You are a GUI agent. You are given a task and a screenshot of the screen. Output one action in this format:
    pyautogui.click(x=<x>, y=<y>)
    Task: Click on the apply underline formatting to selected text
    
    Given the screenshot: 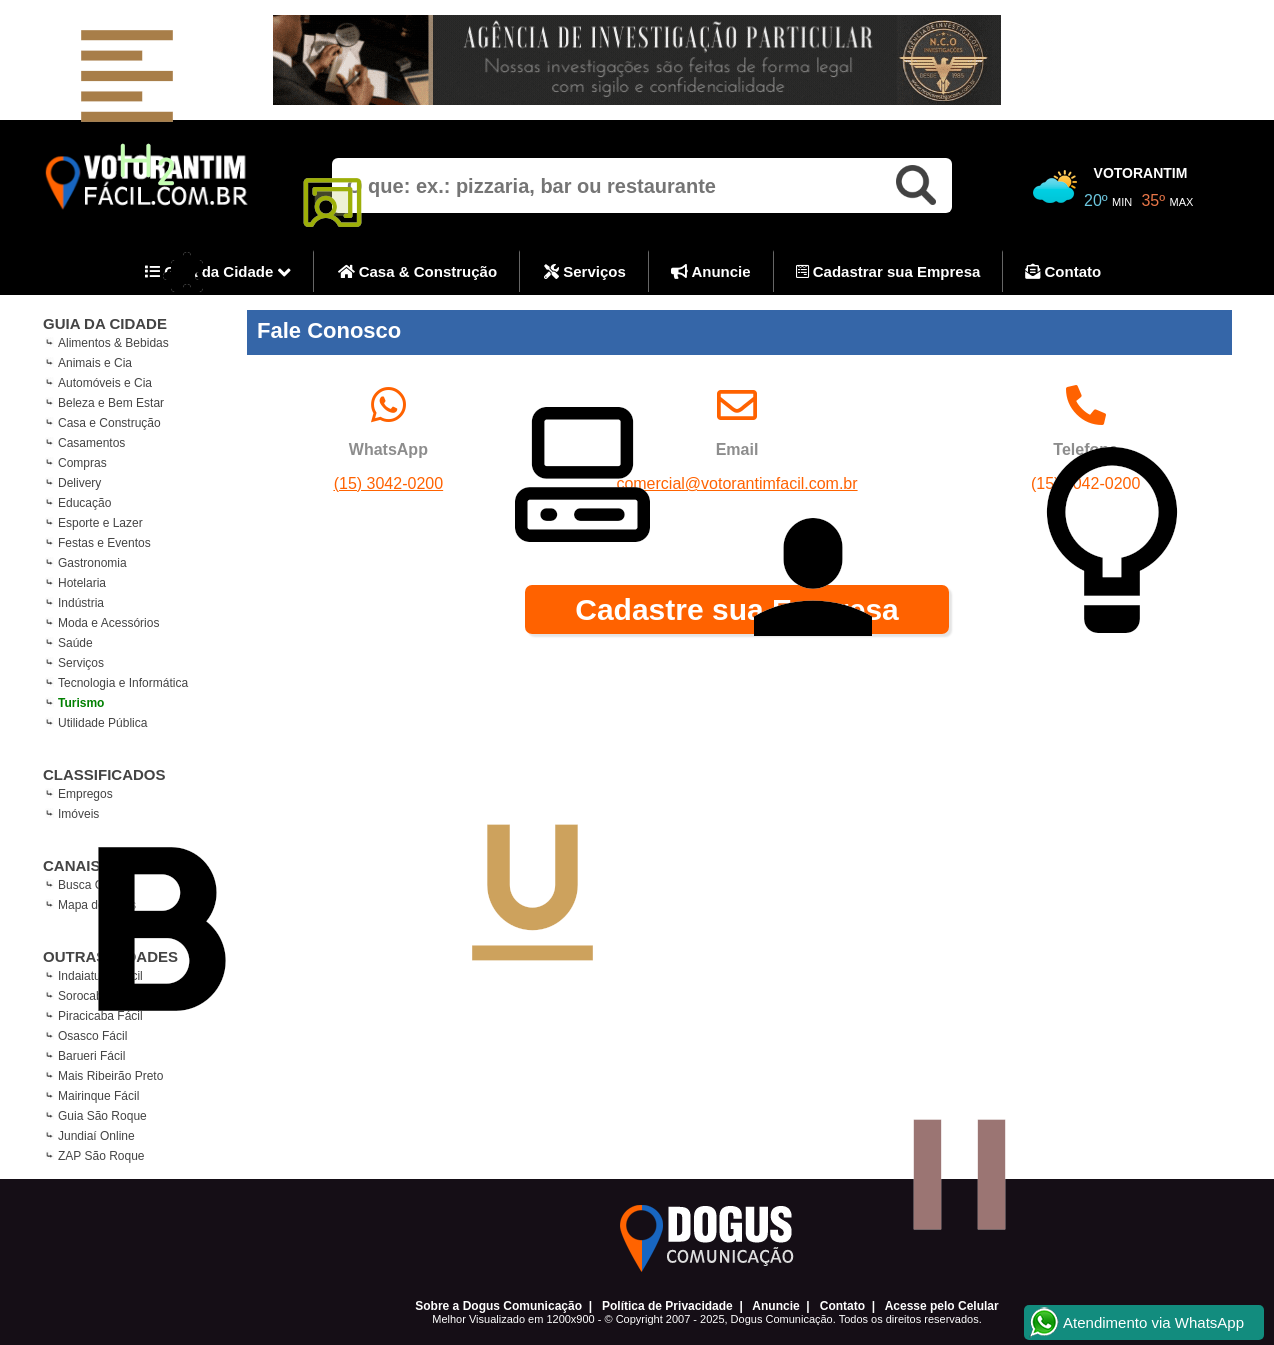 What is the action you would take?
    pyautogui.click(x=532, y=892)
    